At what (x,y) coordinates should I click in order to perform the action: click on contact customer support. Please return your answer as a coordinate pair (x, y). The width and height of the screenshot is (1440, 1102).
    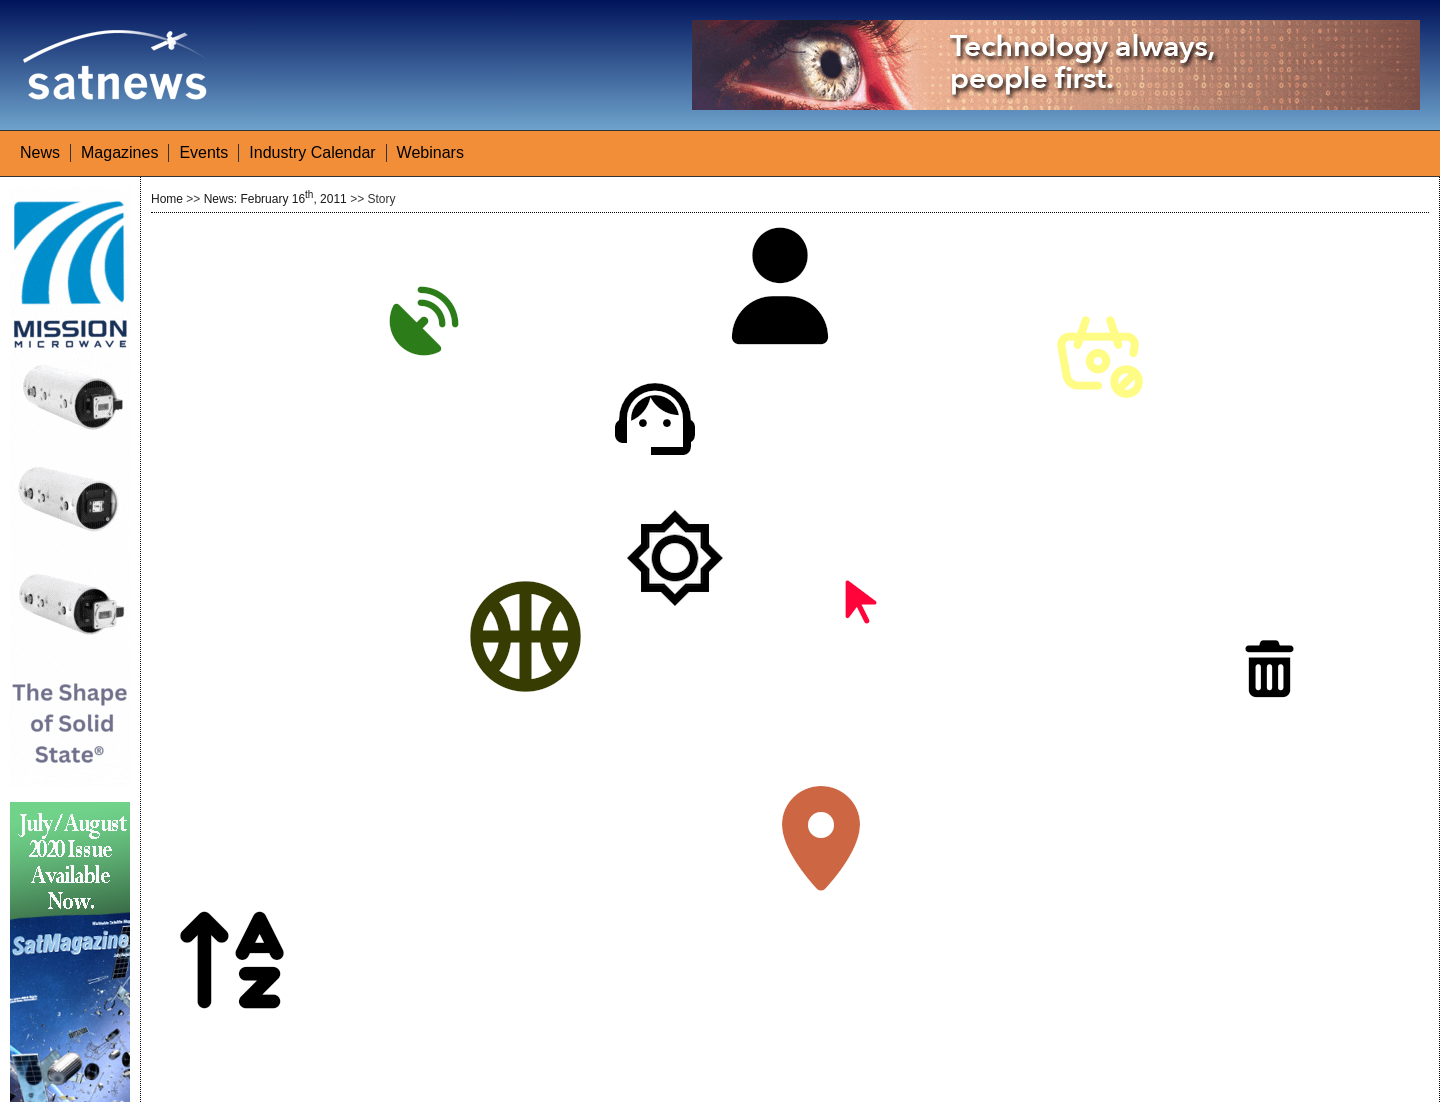
    Looking at the image, I should click on (655, 419).